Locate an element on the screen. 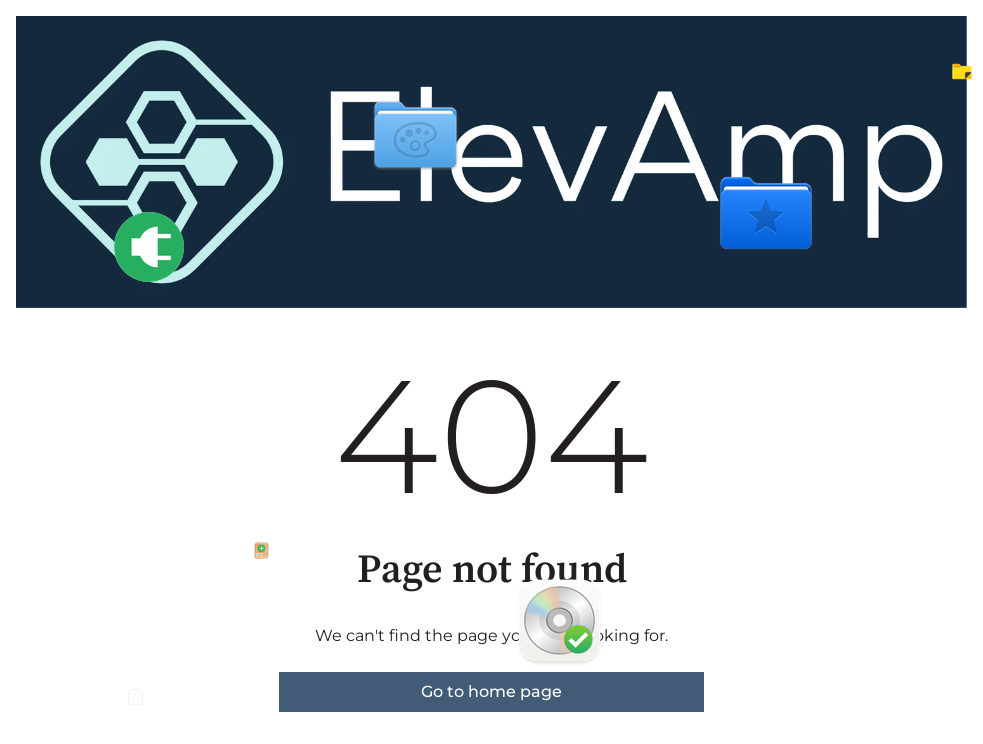  open folder containing 2D artwork files is located at coordinates (415, 134).